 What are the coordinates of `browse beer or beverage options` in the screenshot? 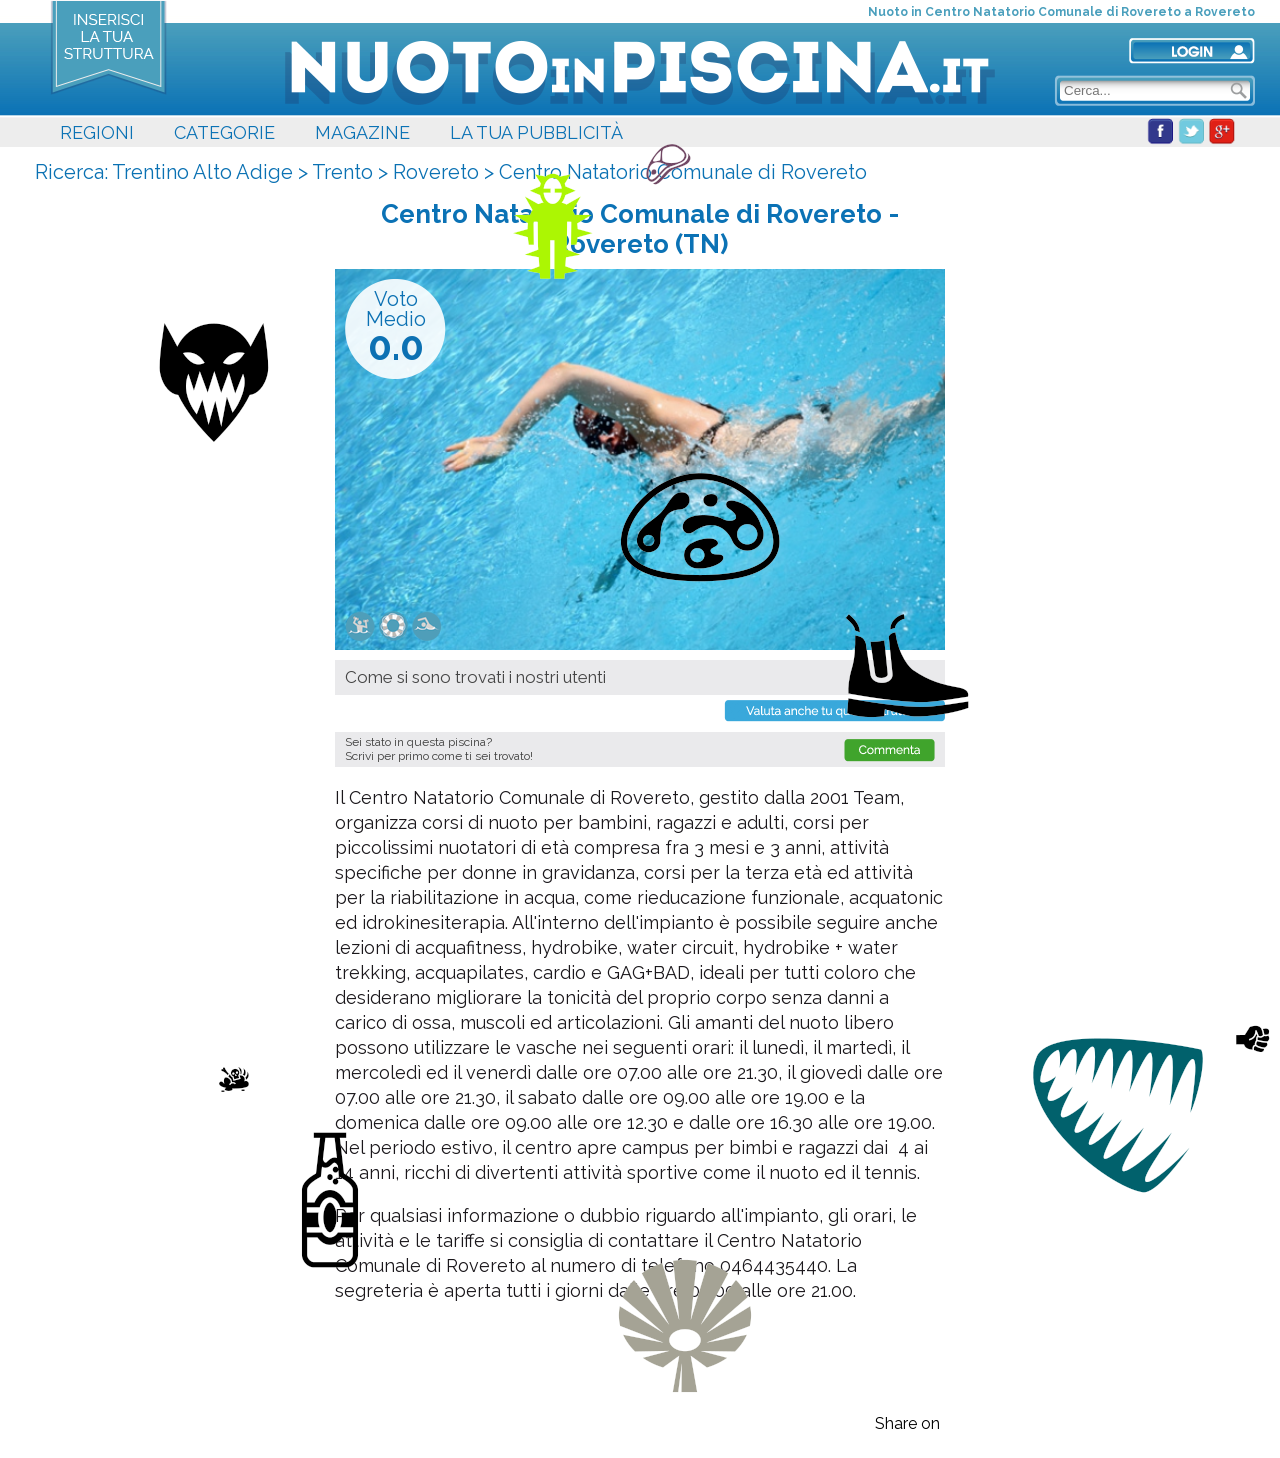 It's located at (330, 1200).